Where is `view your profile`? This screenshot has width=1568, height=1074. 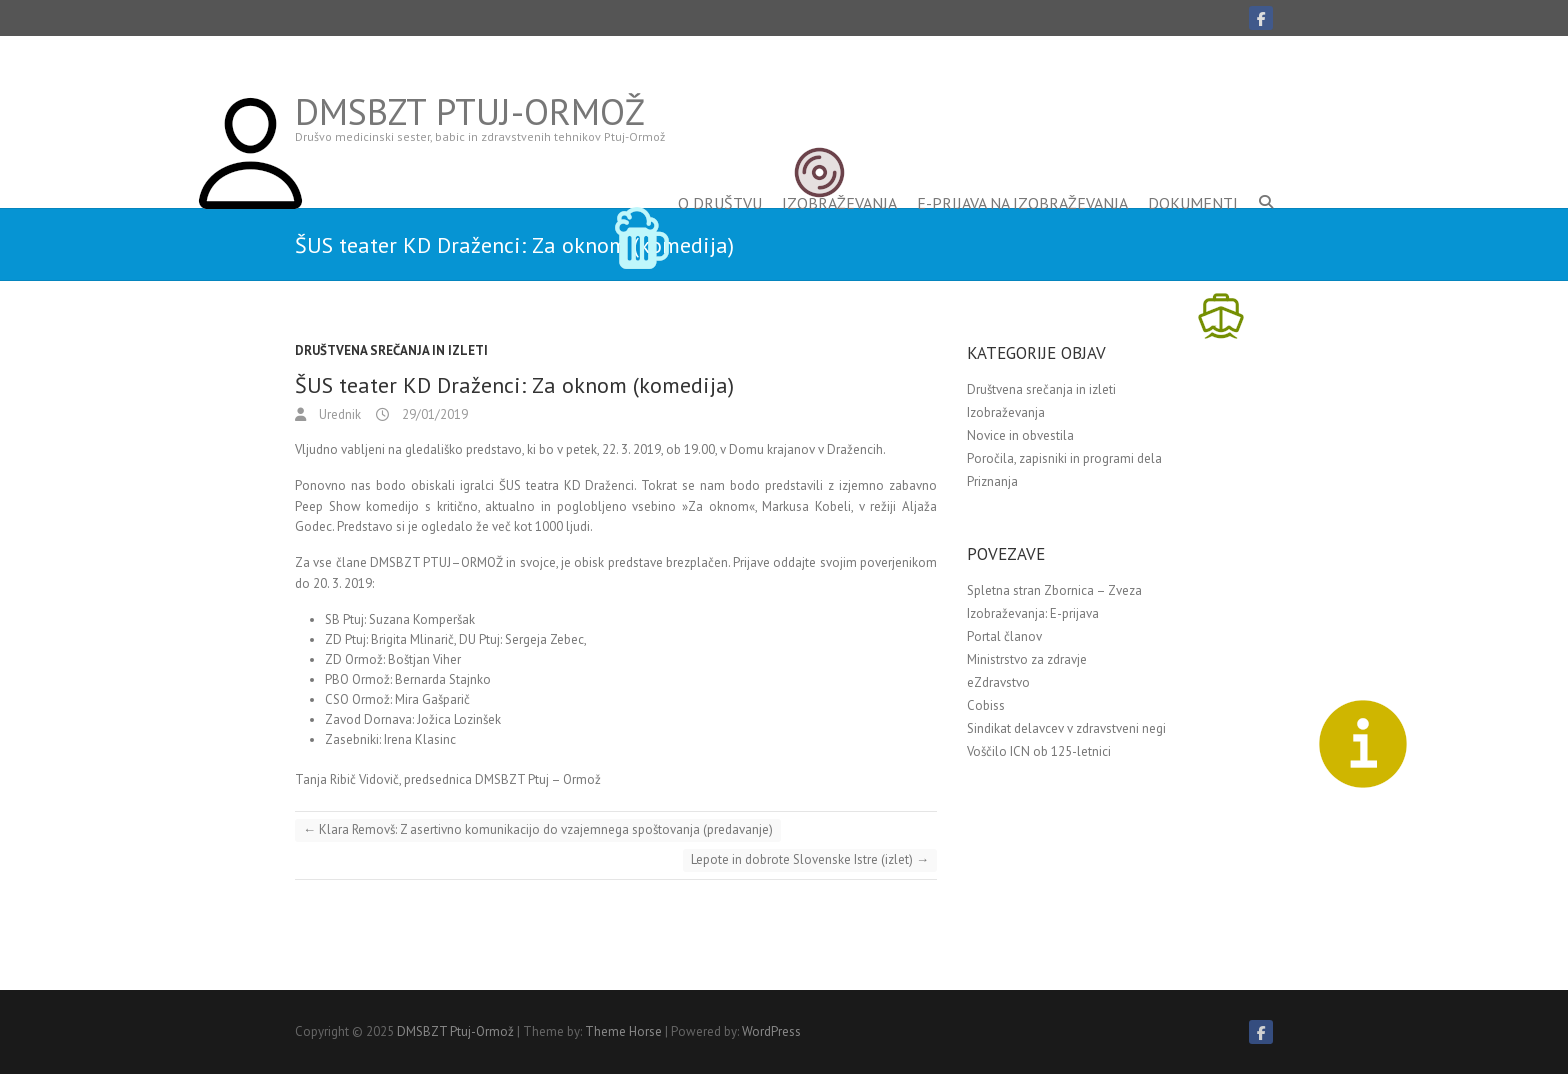
view your profile is located at coordinates (250, 153).